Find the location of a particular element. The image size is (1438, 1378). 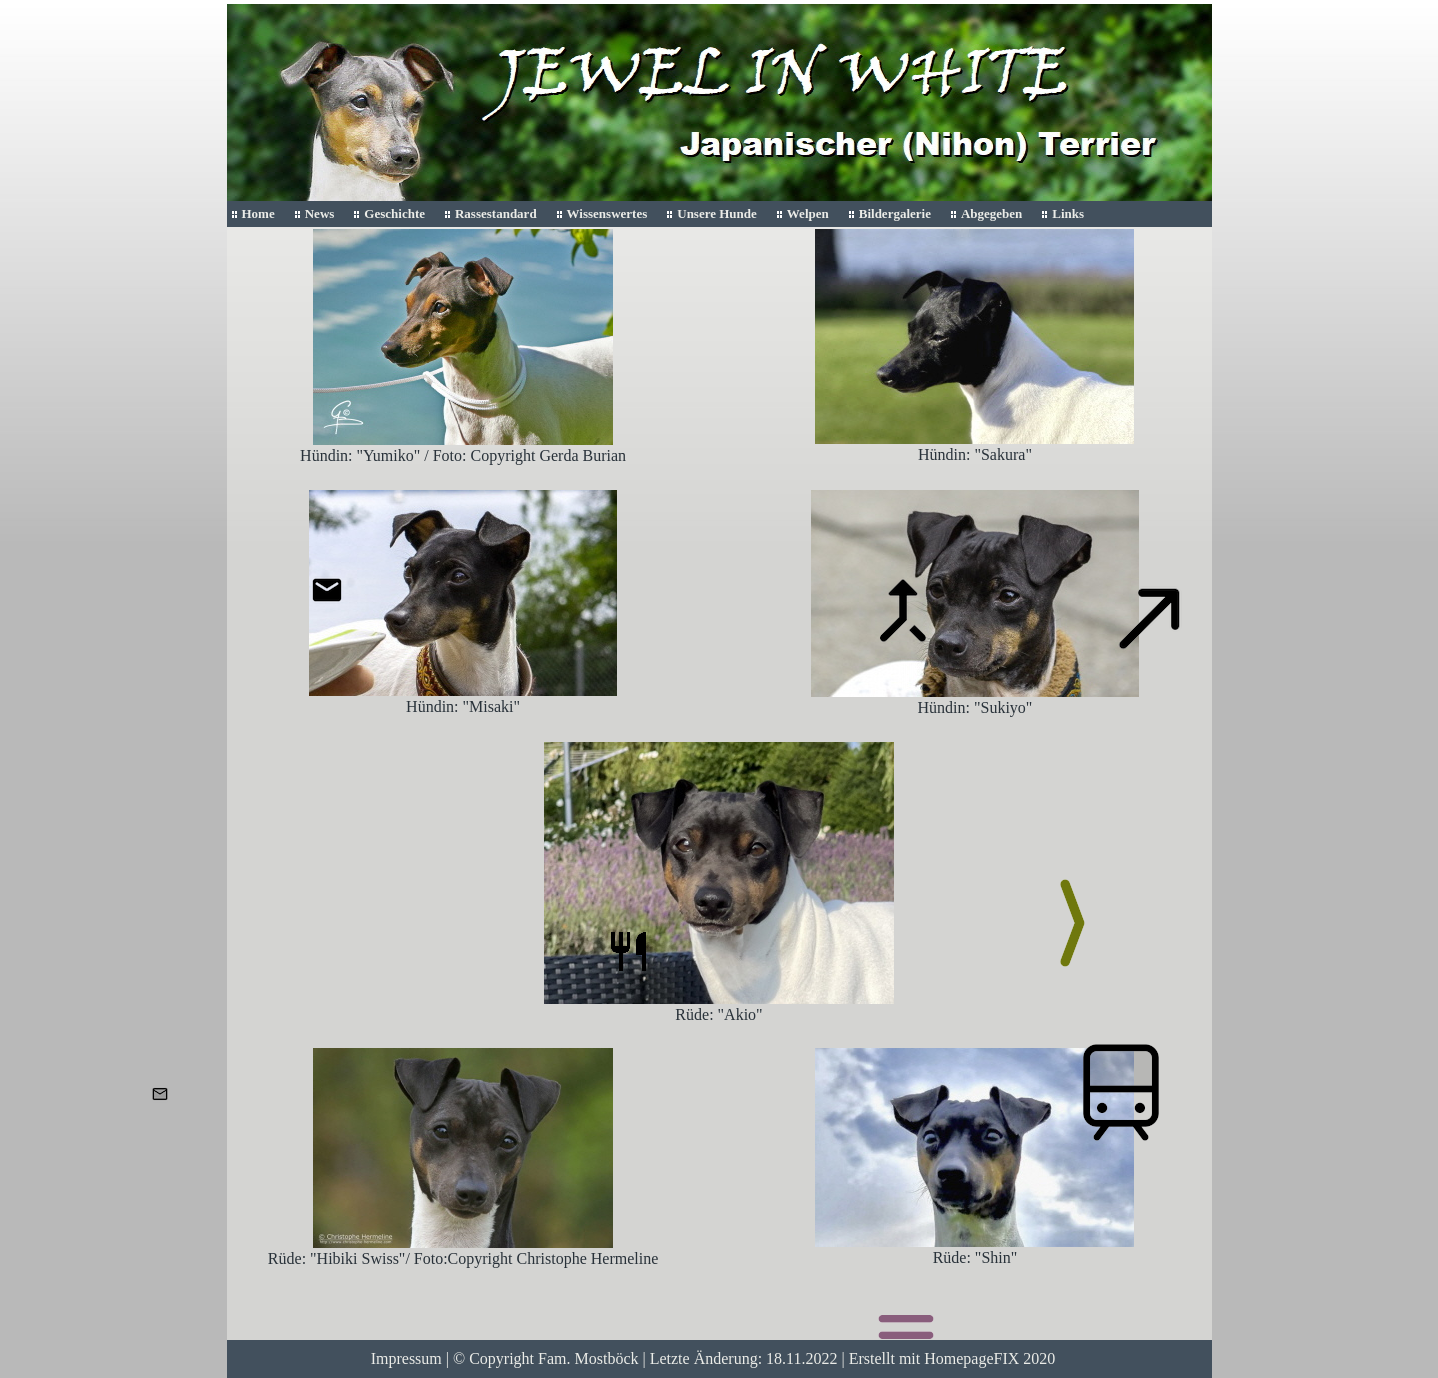

view unread emails or messages is located at coordinates (160, 1094).